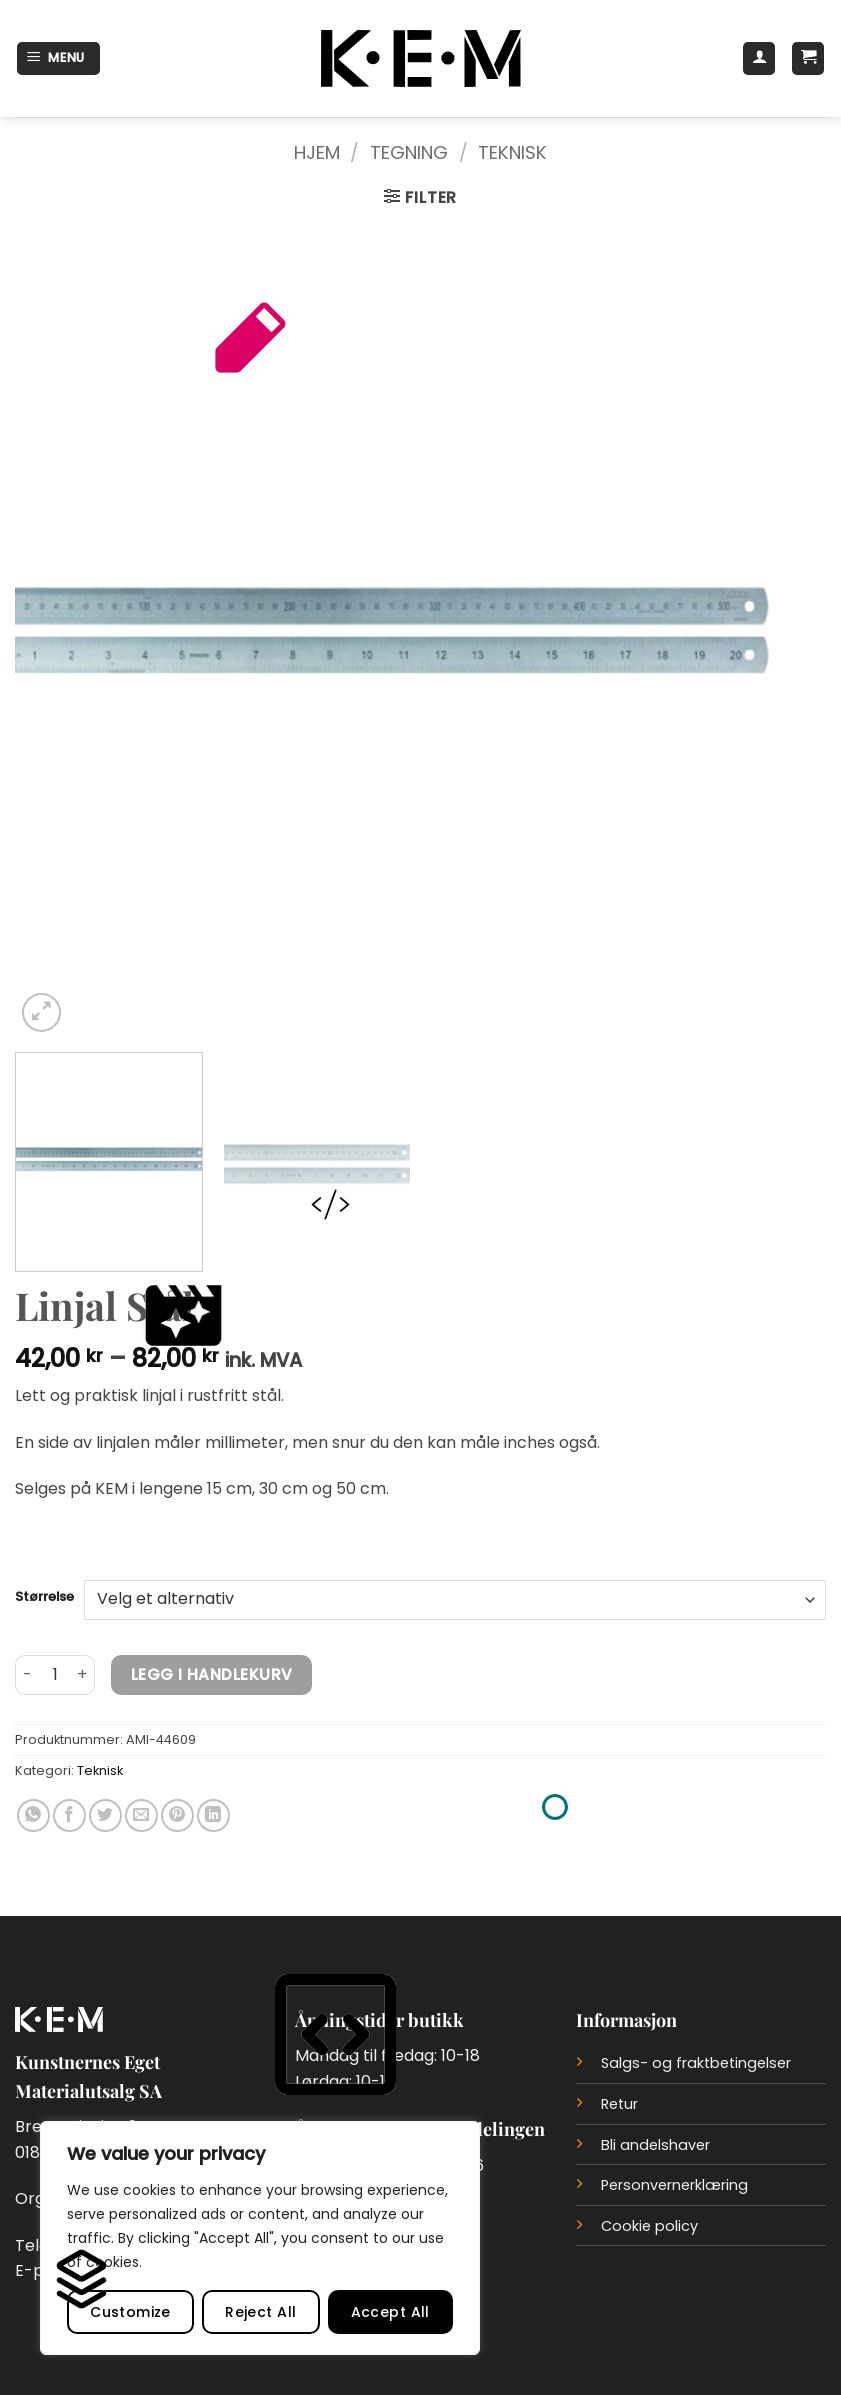 This screenshot has width=841, height=2395. What do you see at coordinates (249, 339) in the screenshot?
I see `edit content or text` at bounding box center [249, 339].